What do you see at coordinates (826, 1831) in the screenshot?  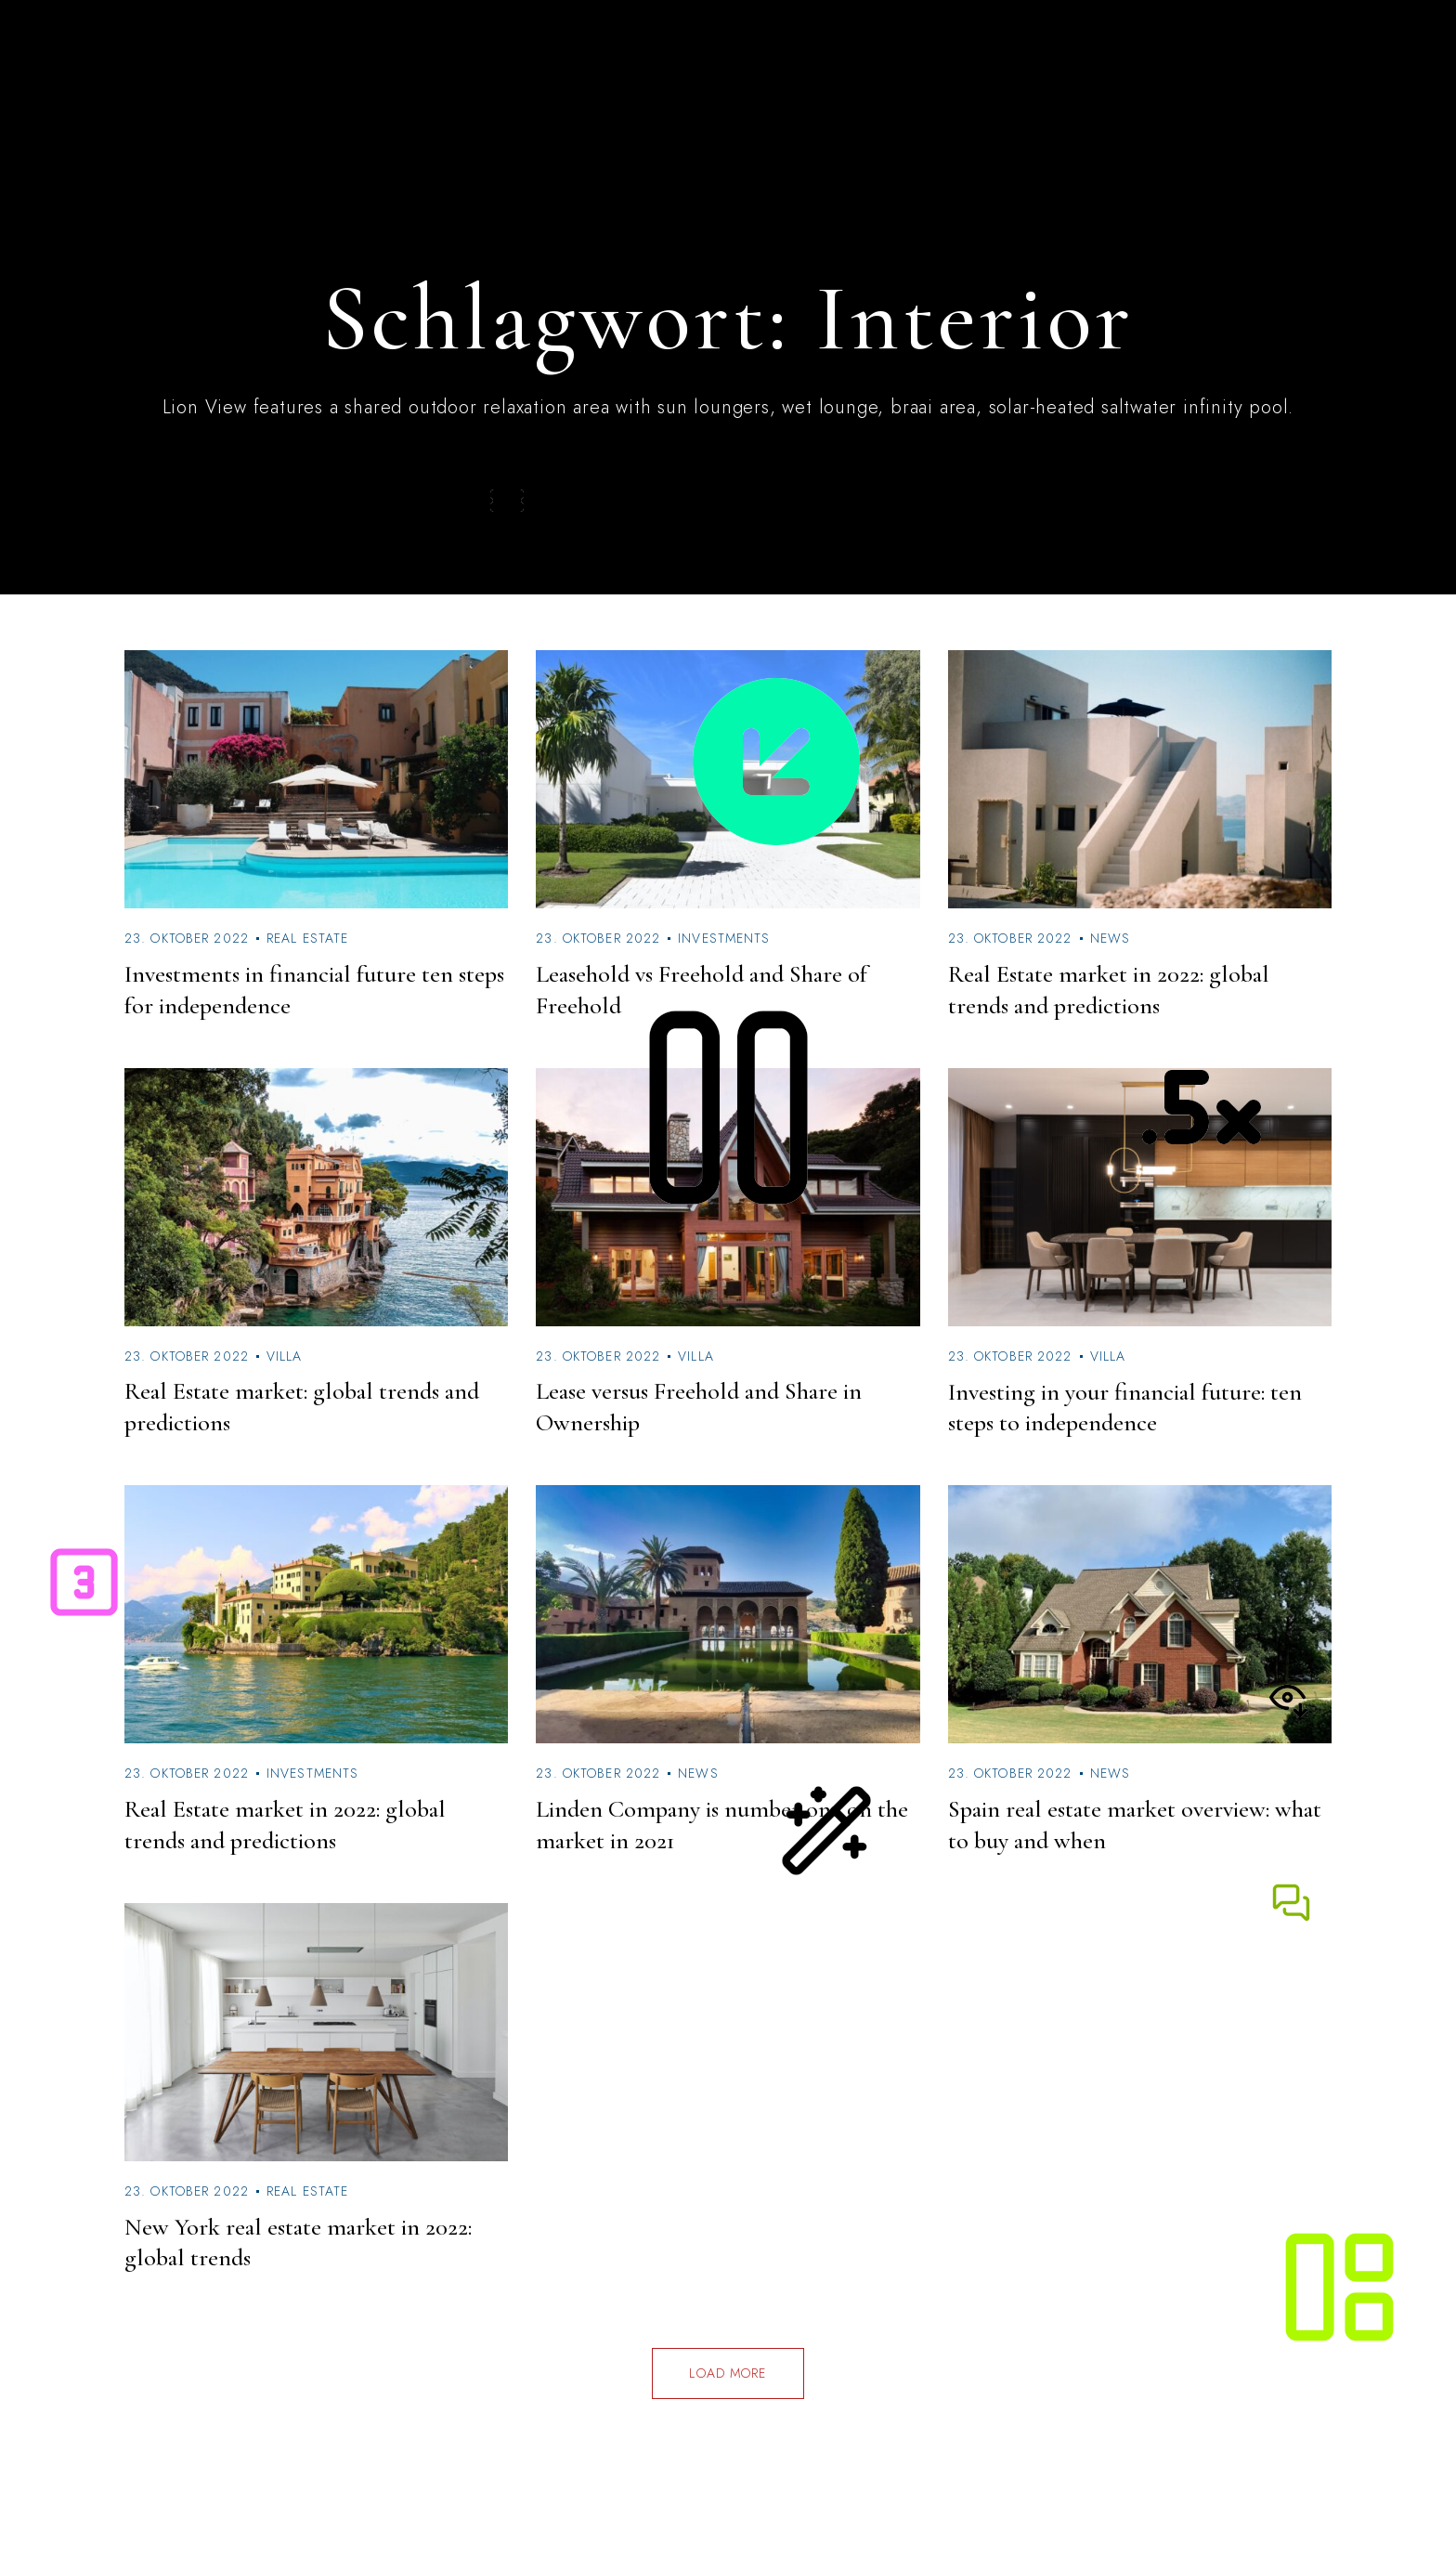 I see `apply magic or auto-enhance effects` at bounding box center [826, 1831].